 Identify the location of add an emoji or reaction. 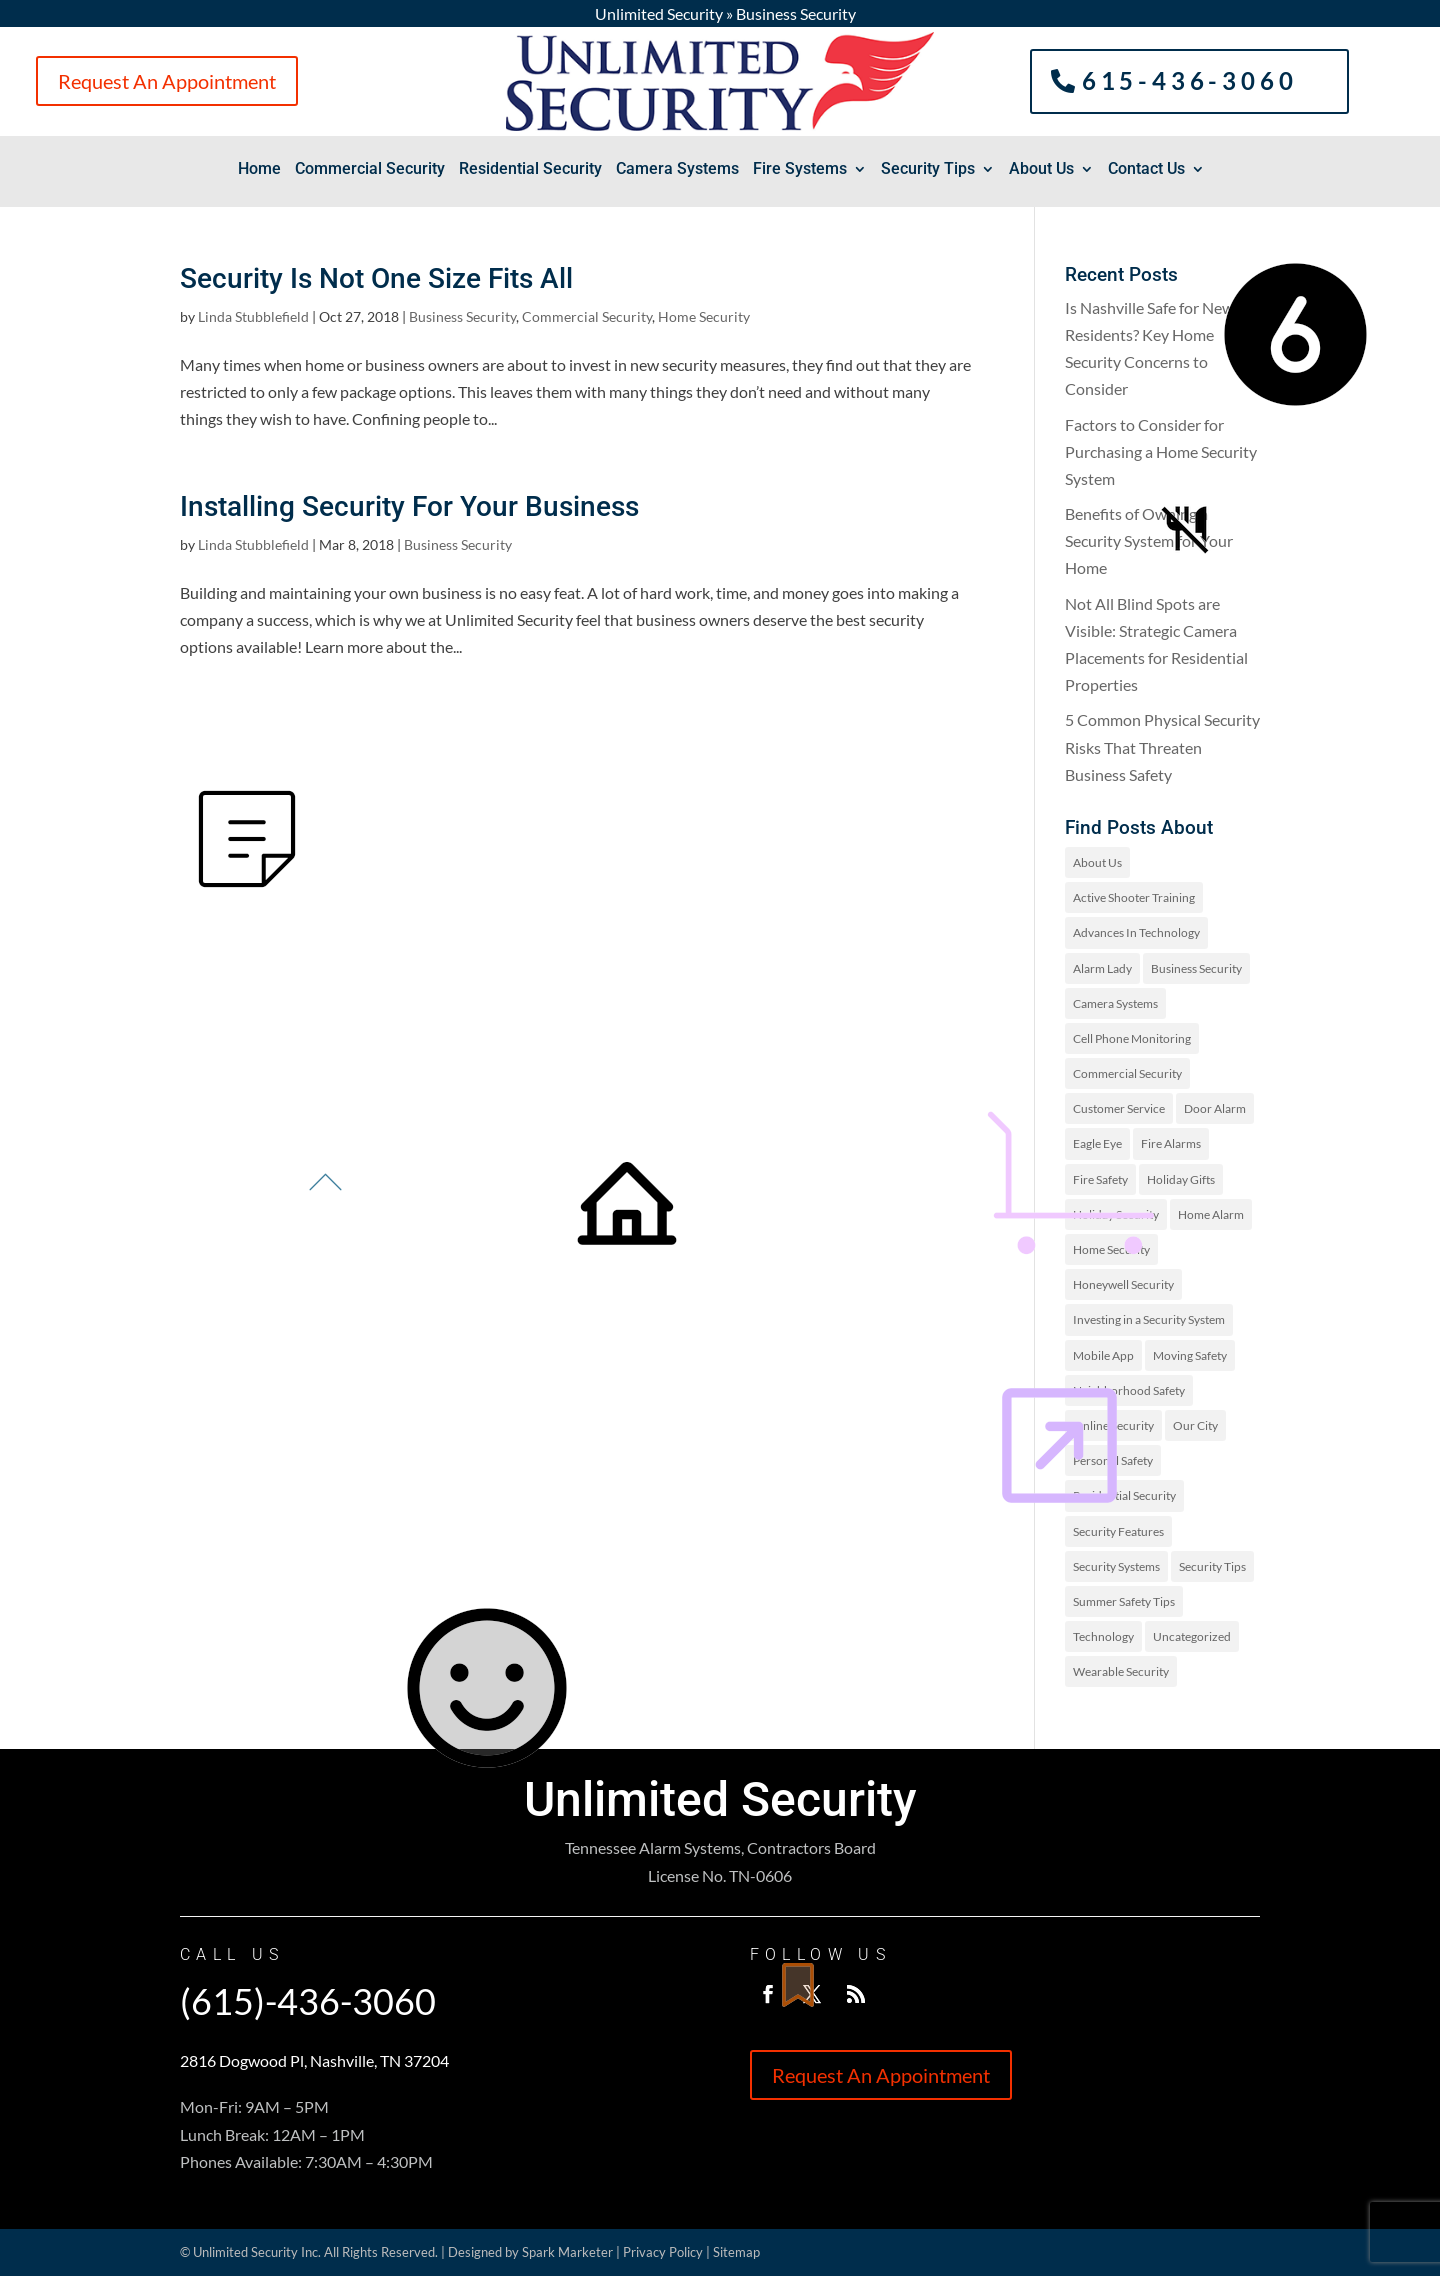
(487, 1688).